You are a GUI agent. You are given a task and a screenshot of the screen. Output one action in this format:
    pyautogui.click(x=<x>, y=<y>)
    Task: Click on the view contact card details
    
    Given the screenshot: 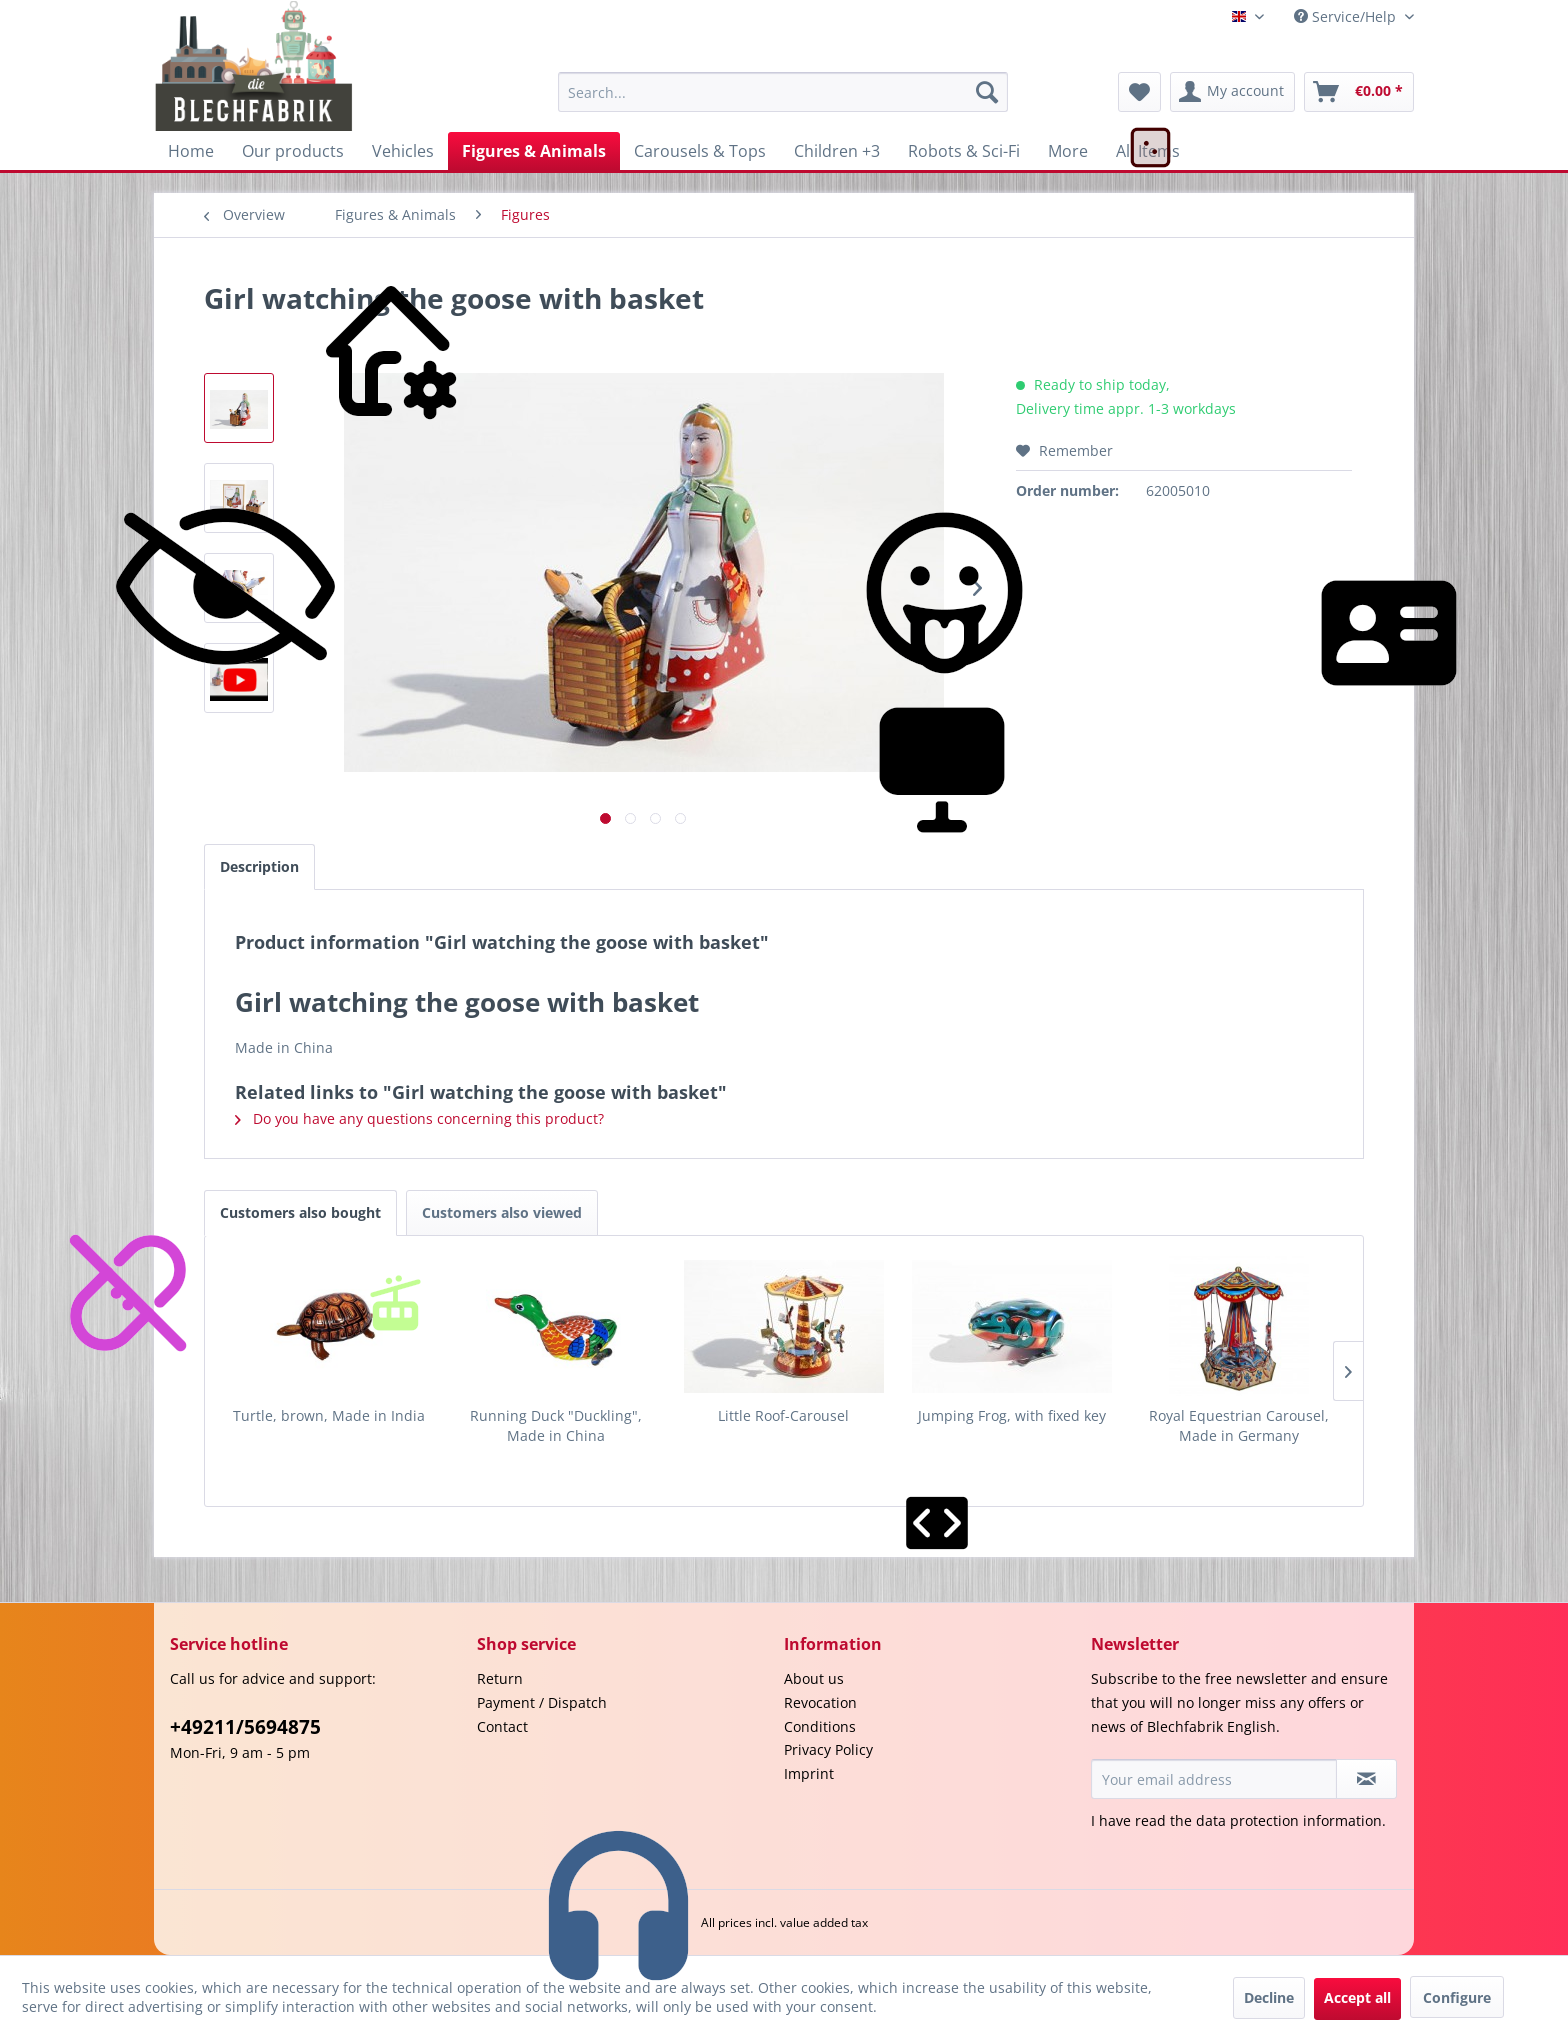 What is the action you would take?
    pyautogui.click(x=1389, y=633)
    